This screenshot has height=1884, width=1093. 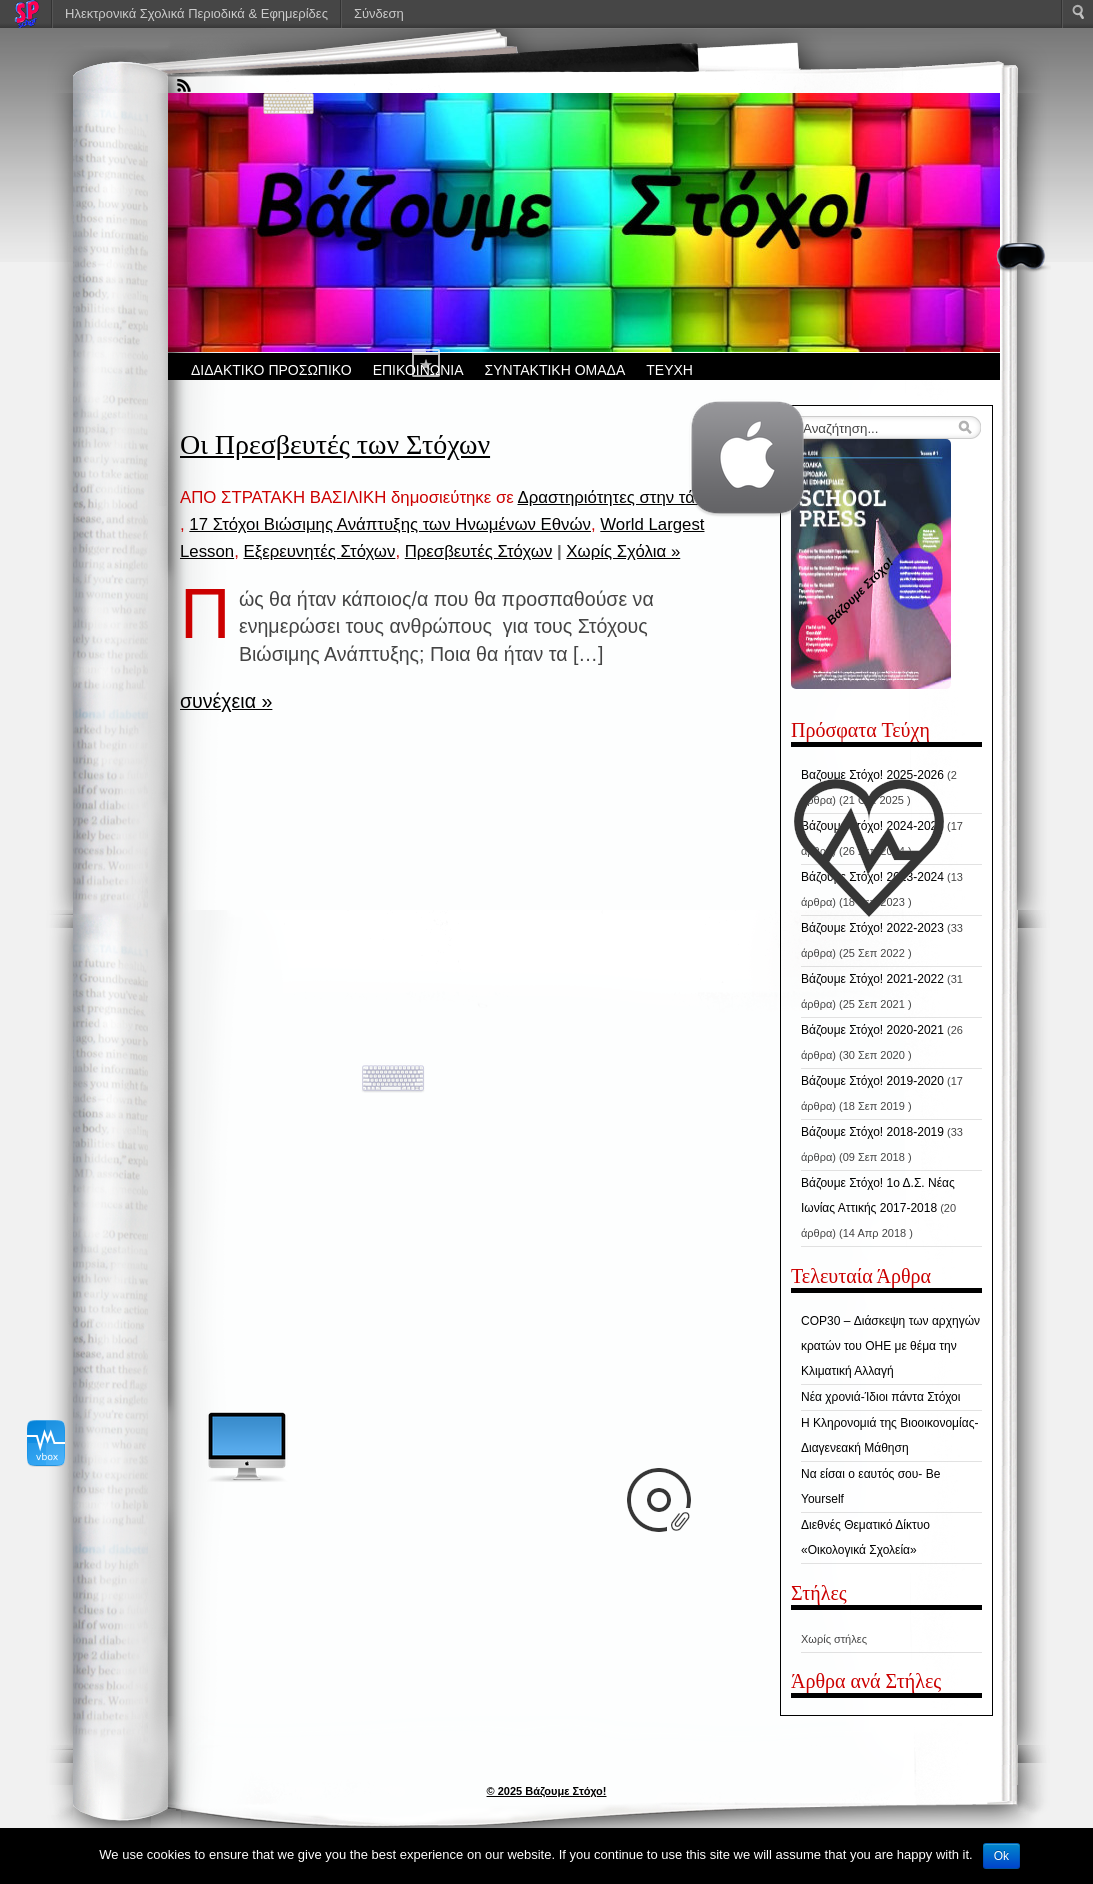 I want to click on connect a wireless bluetooth keyboard, so click(x=393, y=1078).